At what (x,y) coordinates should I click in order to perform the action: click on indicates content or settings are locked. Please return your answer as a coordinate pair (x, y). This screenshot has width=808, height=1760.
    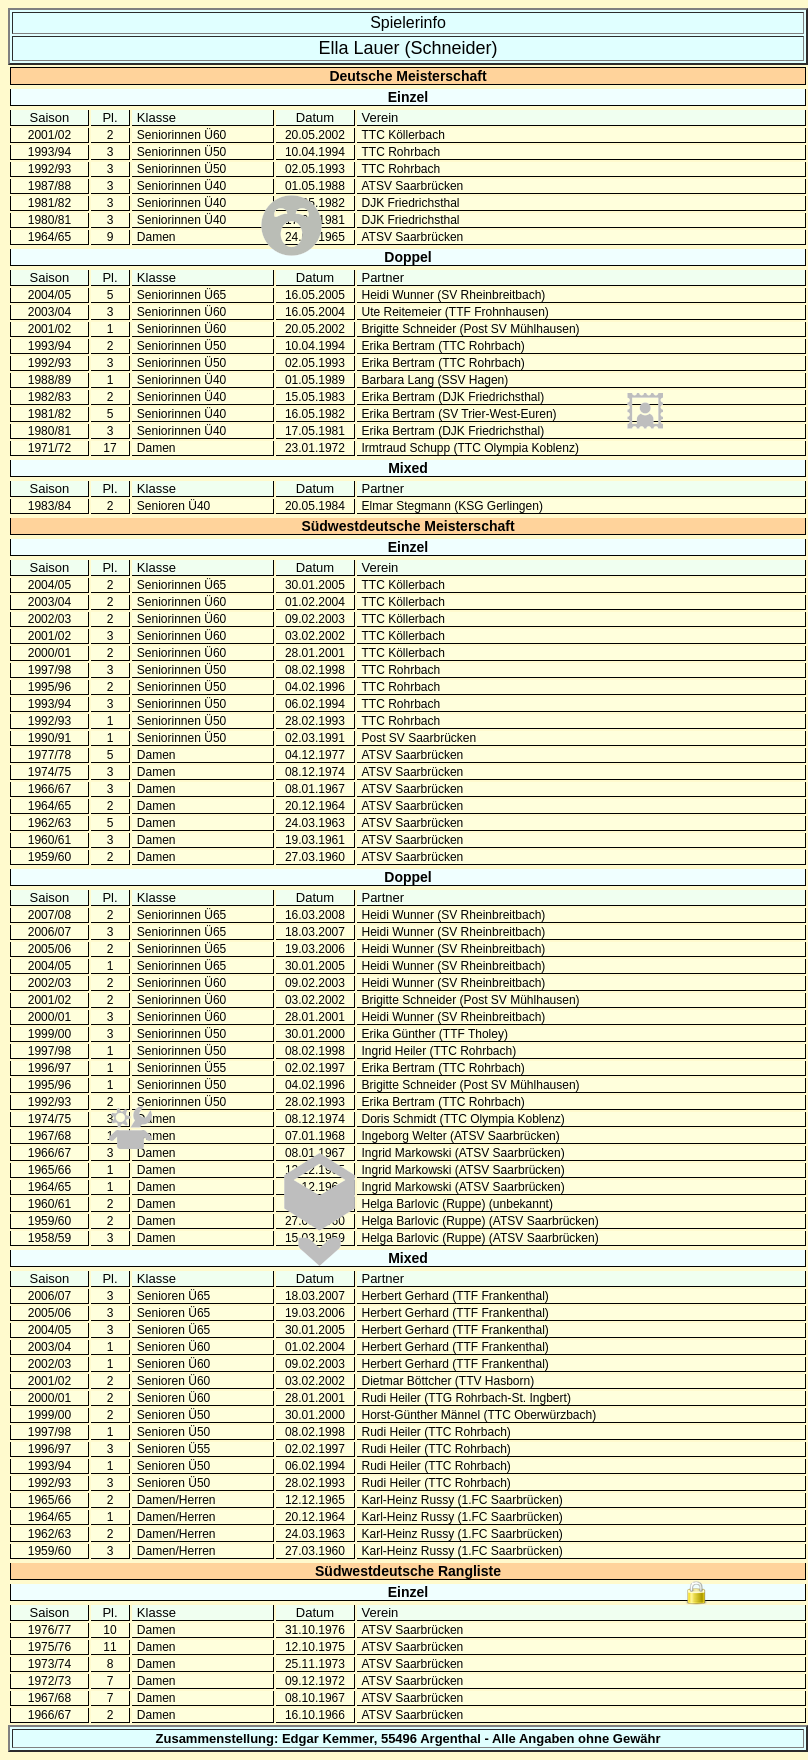
    Looking at the image, I should click on (697, 1593).